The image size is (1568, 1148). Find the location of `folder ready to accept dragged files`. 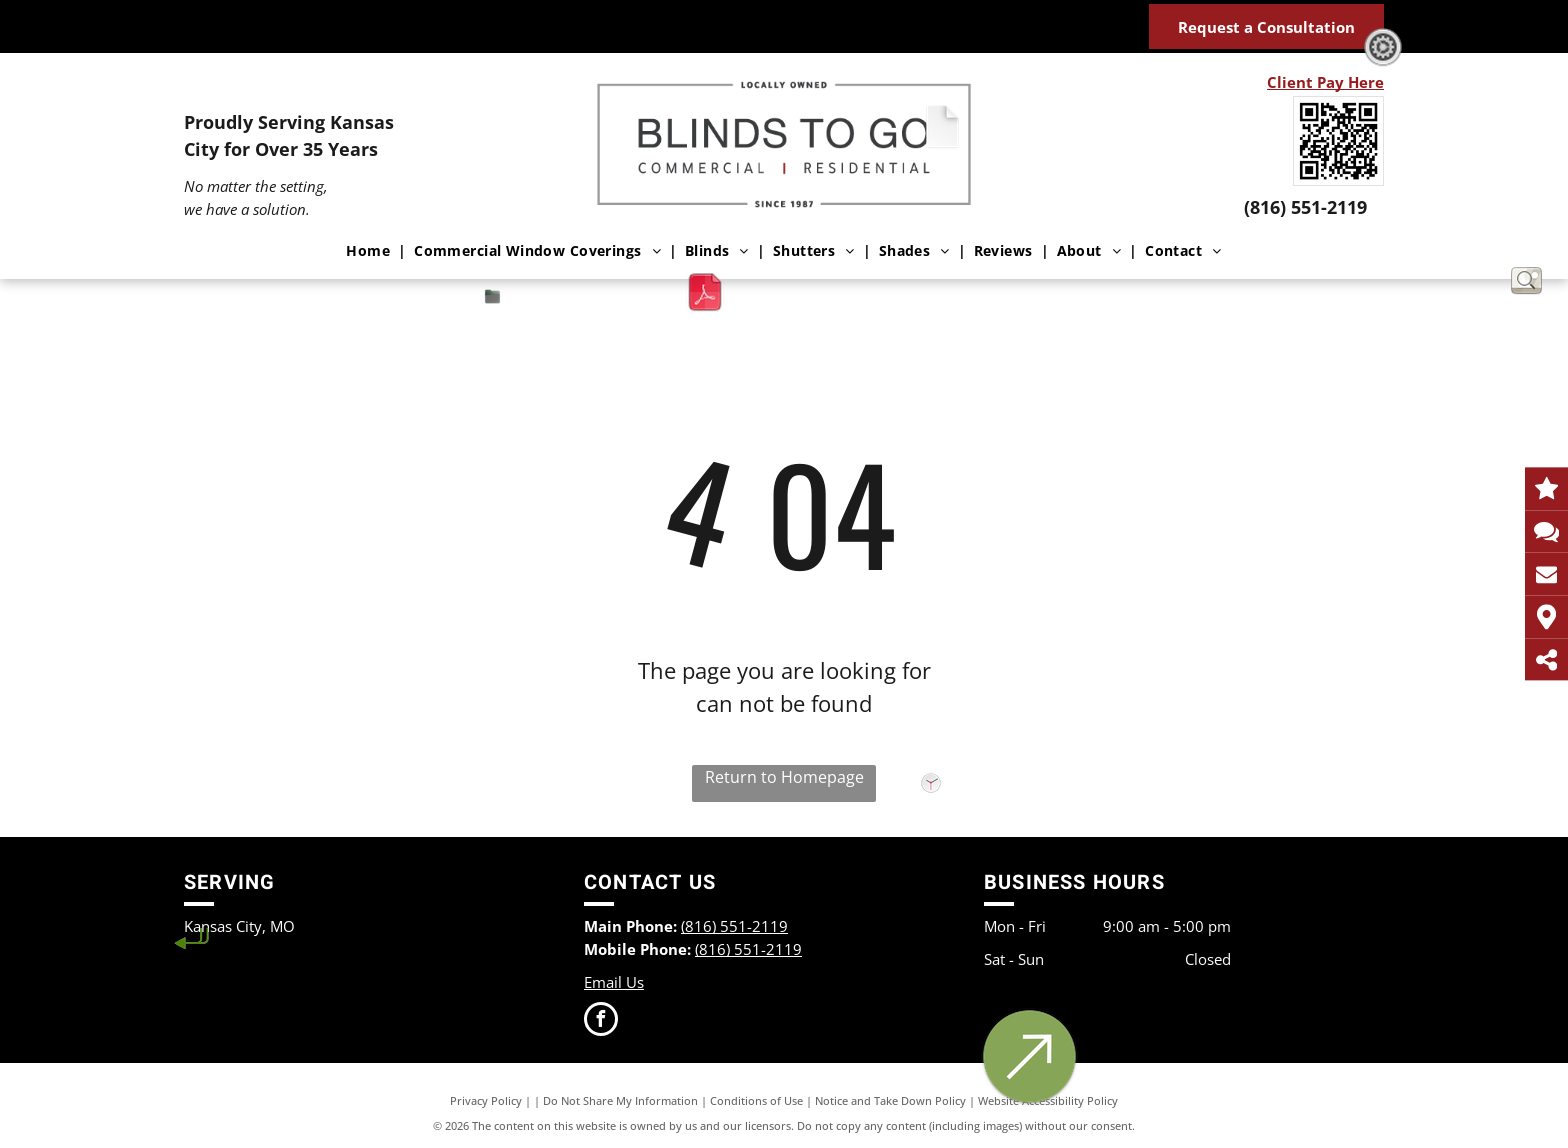

folder ready to accept dragged files is located at coordinates (492, 296).